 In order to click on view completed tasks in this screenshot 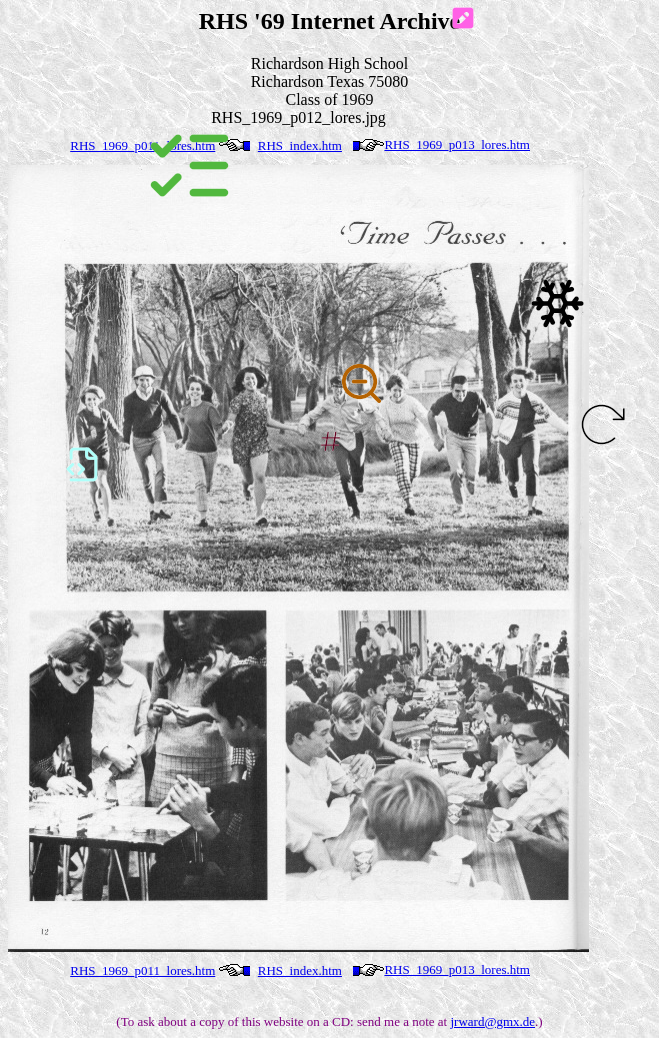, I will do `click(189, 165)`.